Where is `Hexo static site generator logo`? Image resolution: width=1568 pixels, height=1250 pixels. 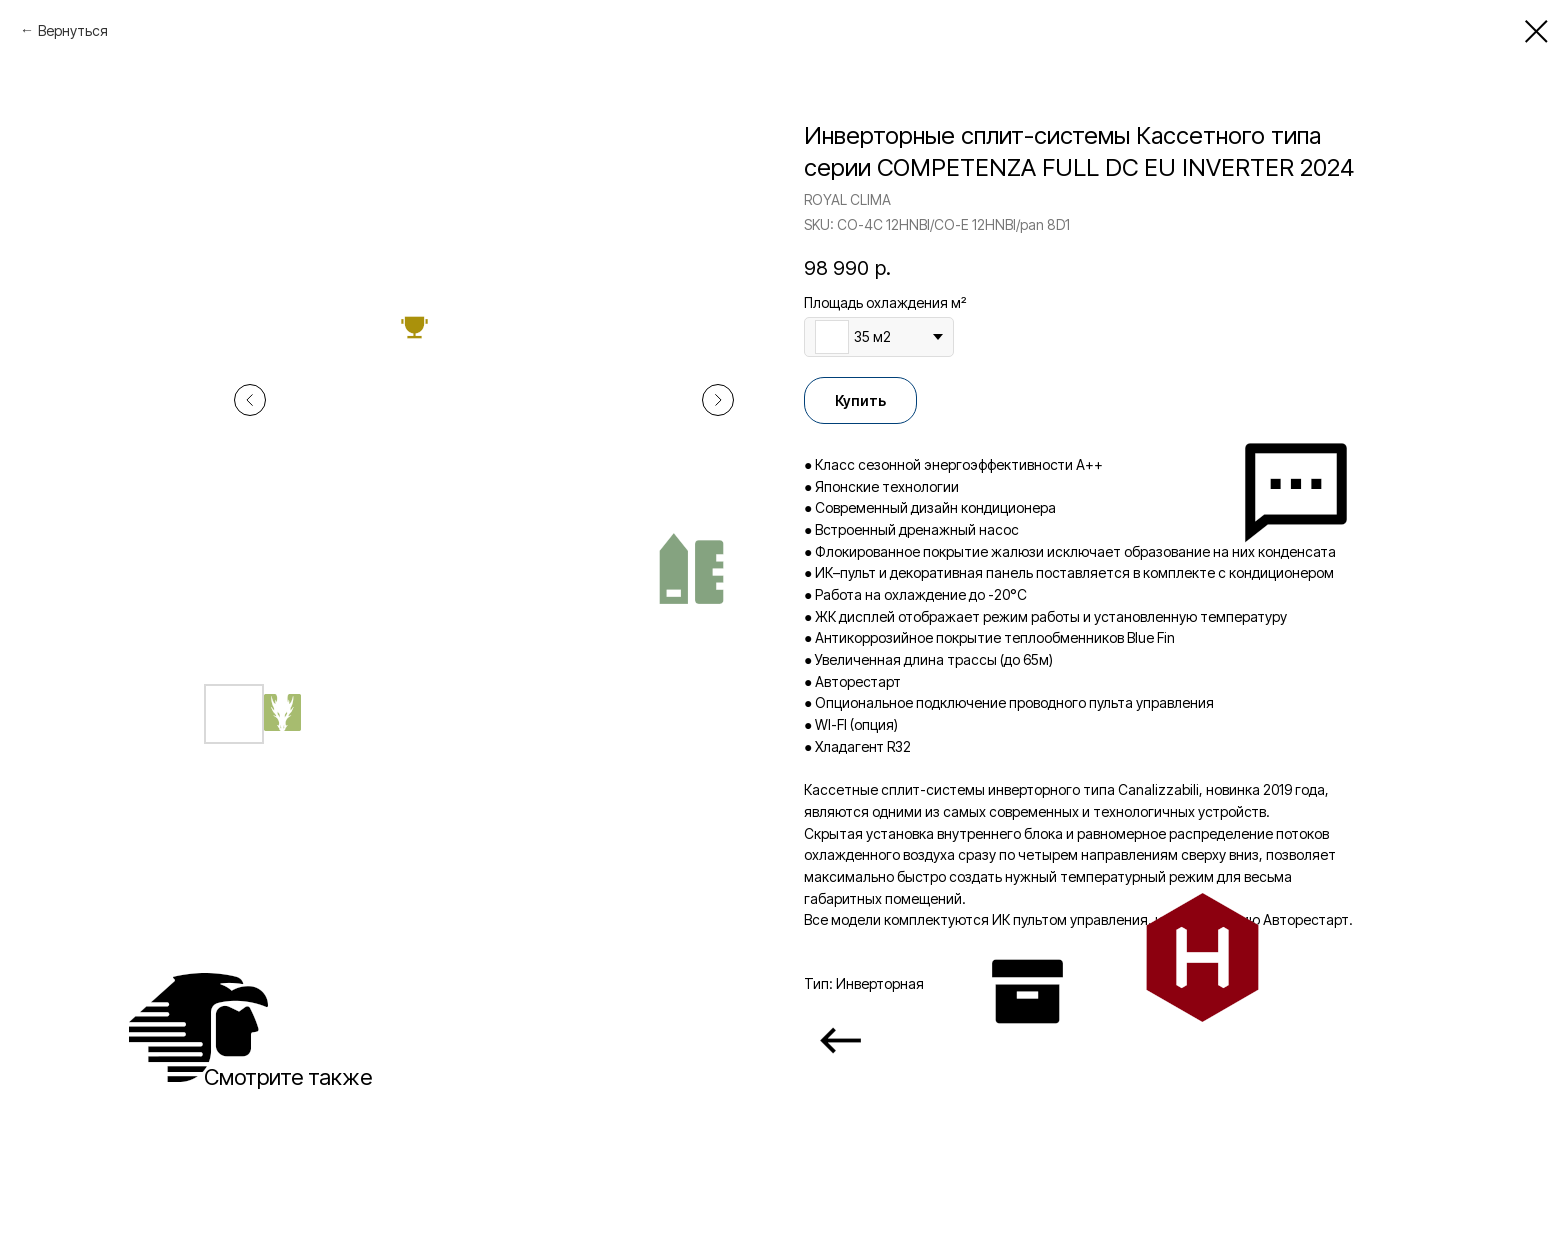
Hexo static site generator logo is located at coordinates (1202, 957).